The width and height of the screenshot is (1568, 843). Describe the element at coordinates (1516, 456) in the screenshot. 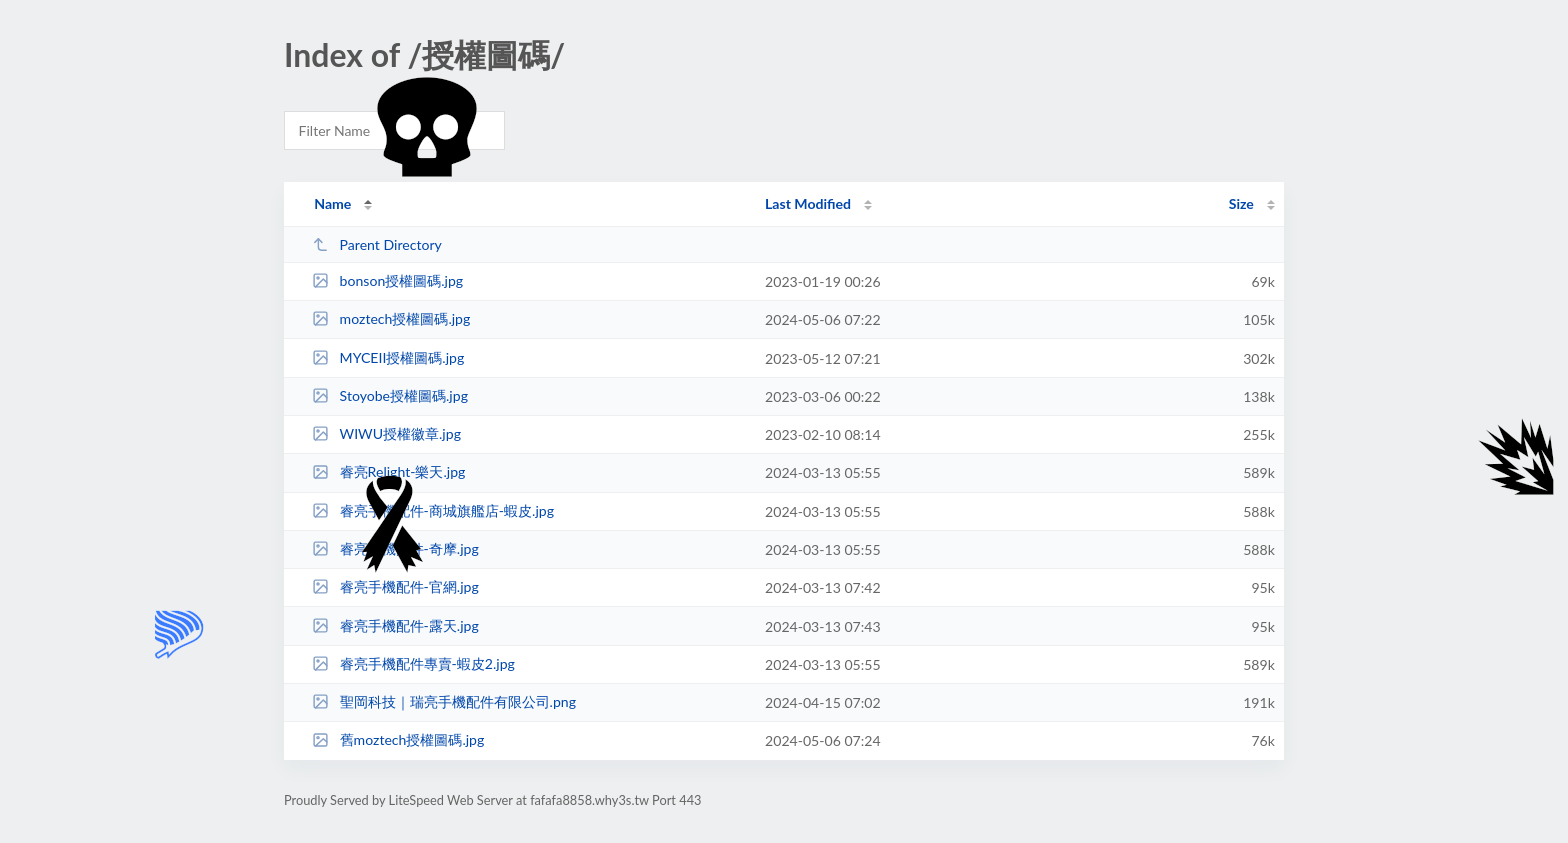

I see `indicates an explosion or blast effect in a game` at that location.